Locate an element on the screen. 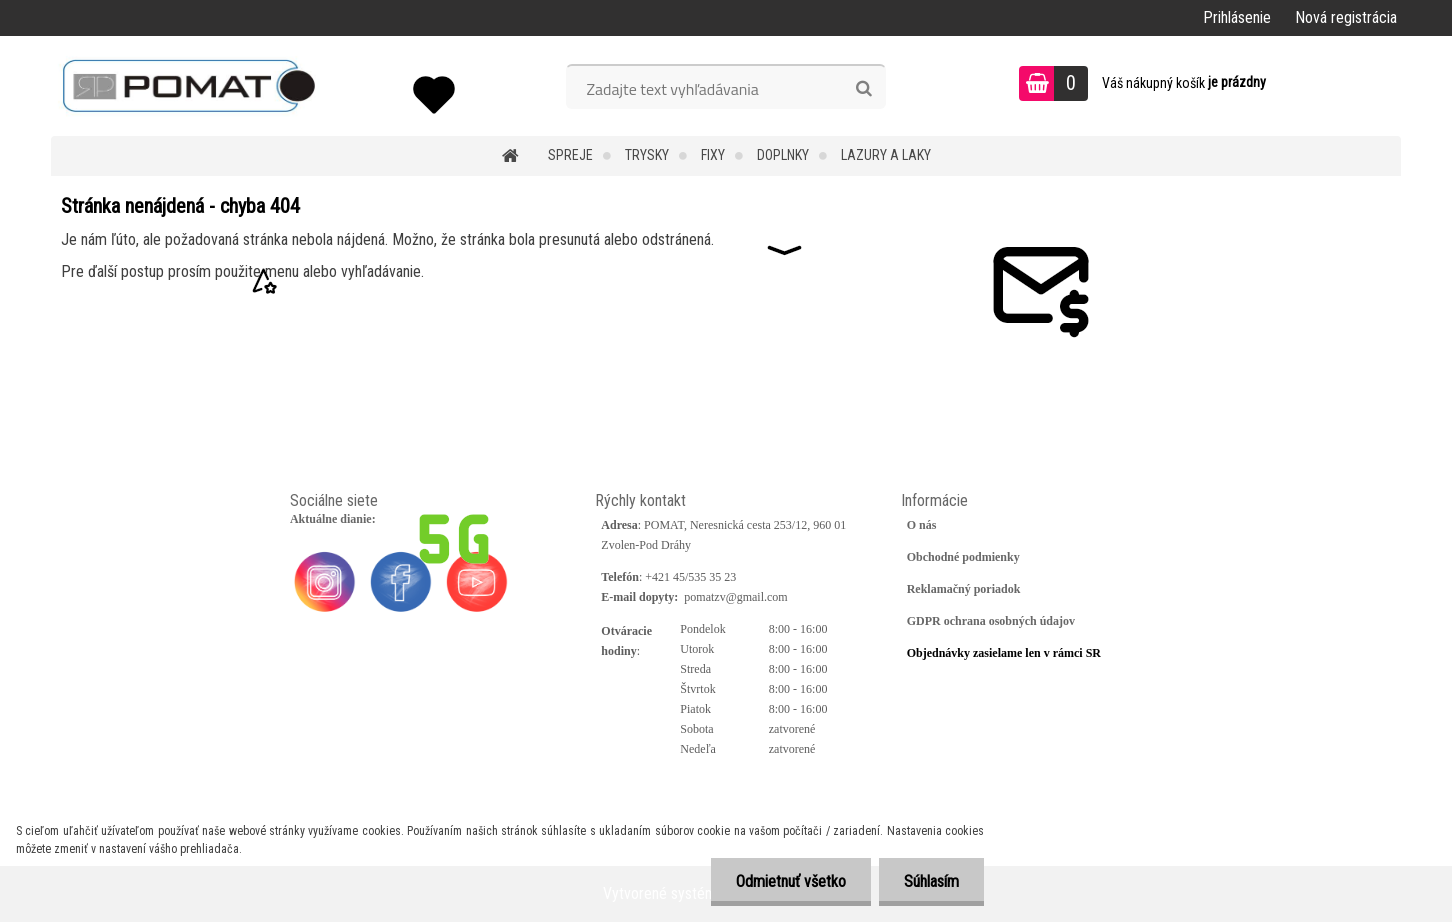 This screenshot has width=1452, height=922. add to favorites is located at coordinates (434, 95).